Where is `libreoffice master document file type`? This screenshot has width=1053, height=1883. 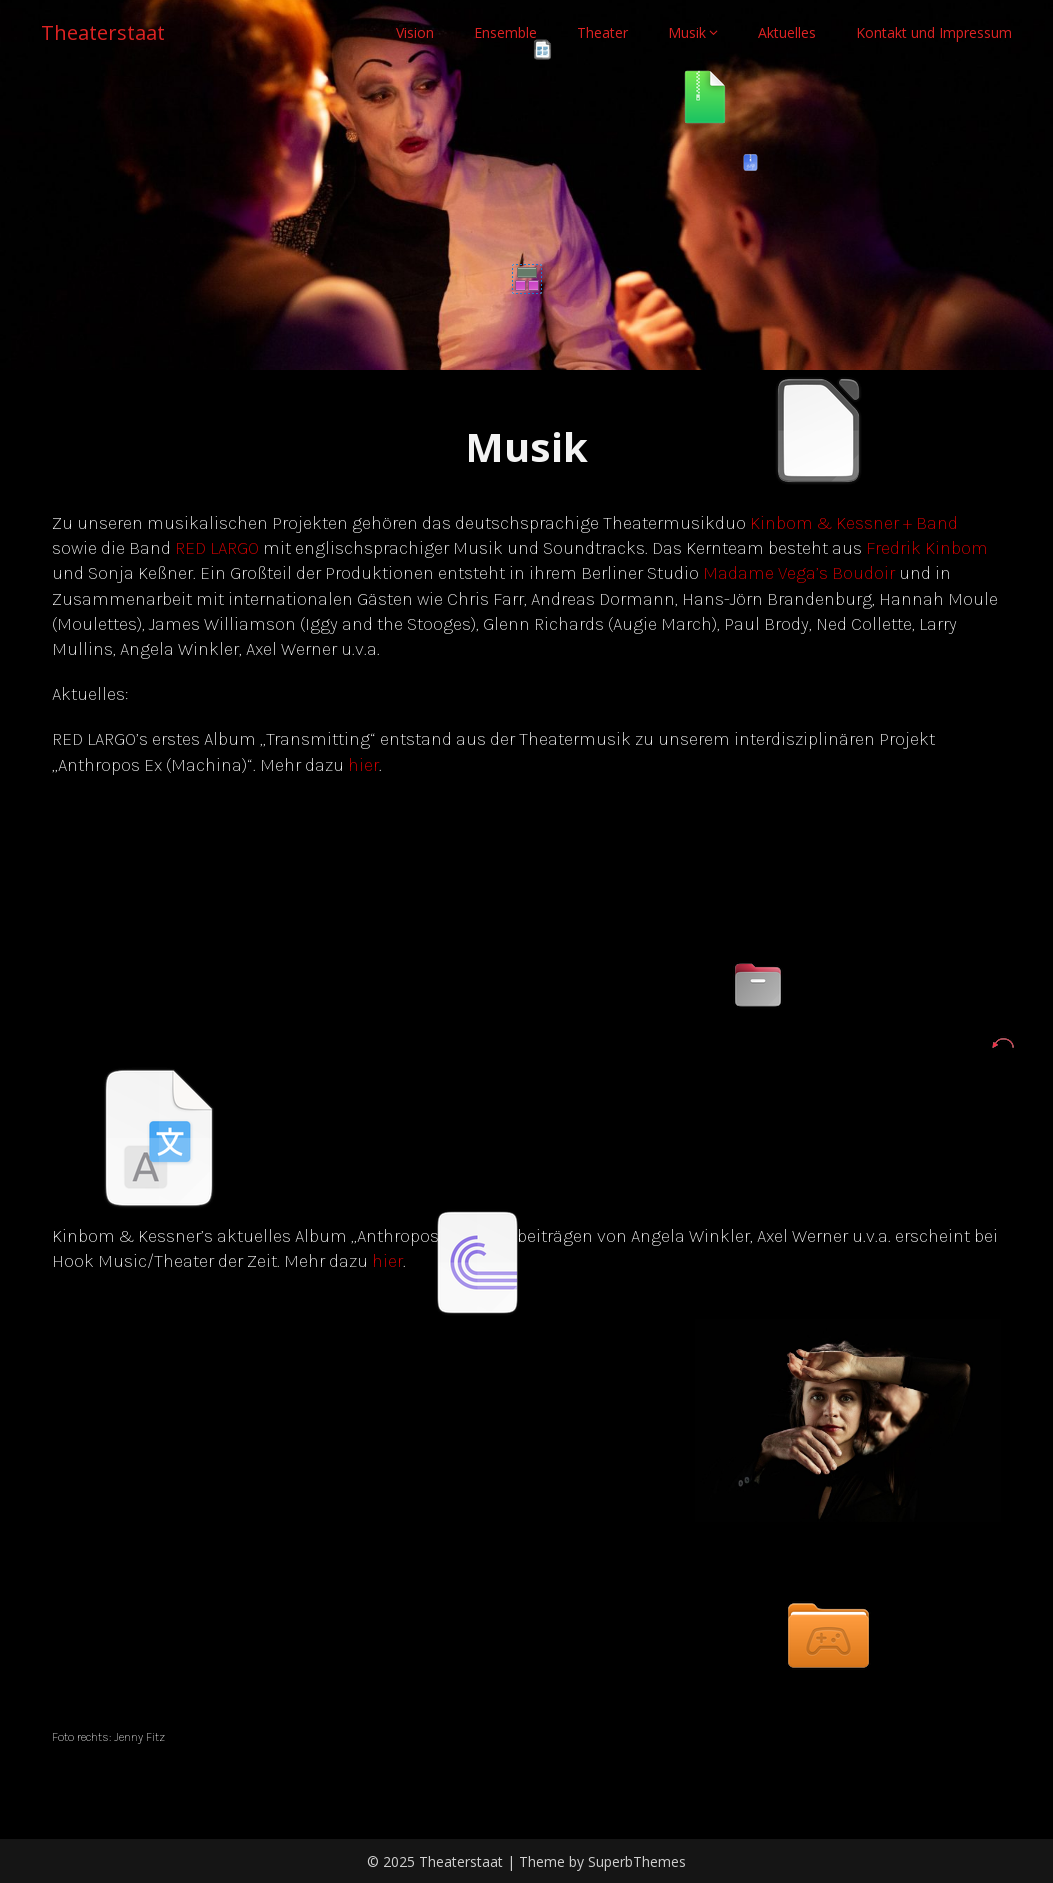
libreoffice master document file type is located at coordinates (542, 49).